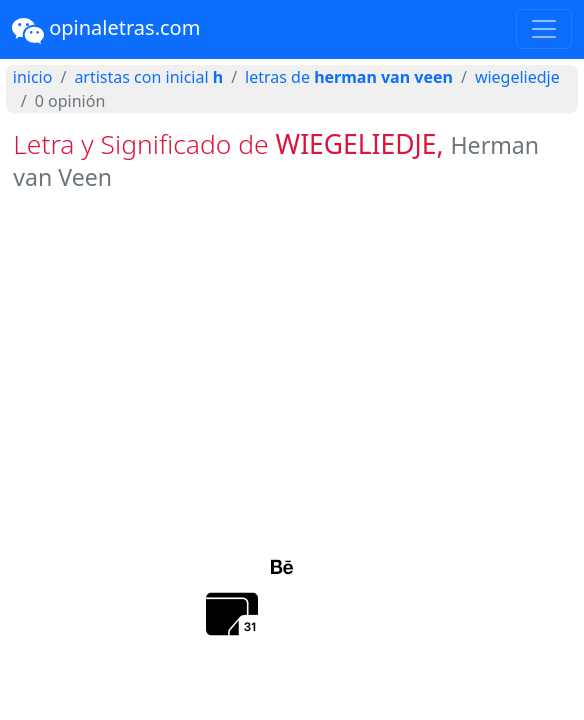 The width and height of the screenshot is (584, 720). I want to click on open Proton Calendar app, so click(232, 614).